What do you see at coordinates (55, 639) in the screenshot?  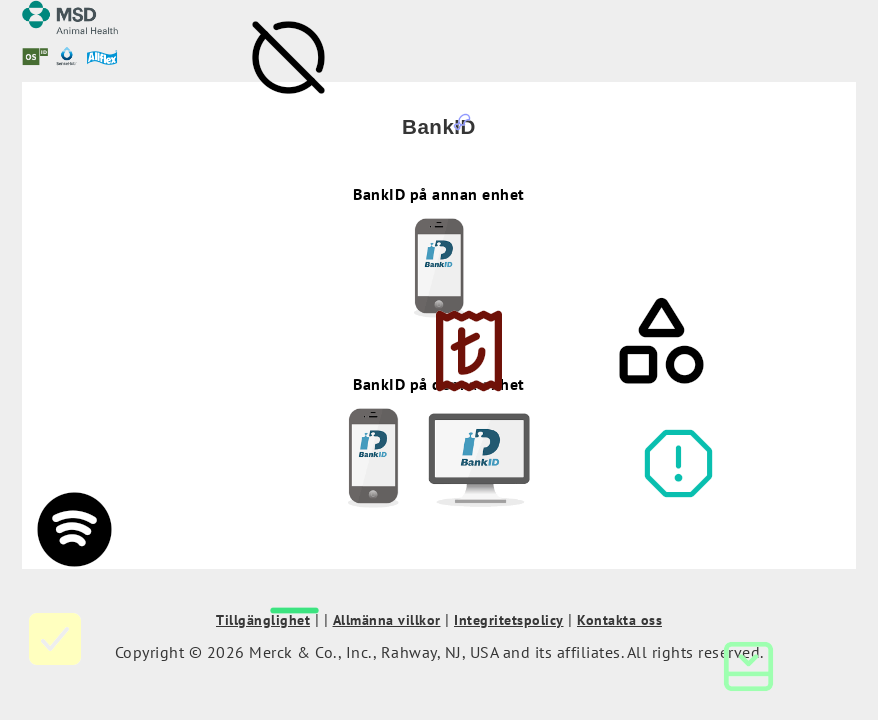 I see `select or confirm an option` at bounding box center [55, 639].